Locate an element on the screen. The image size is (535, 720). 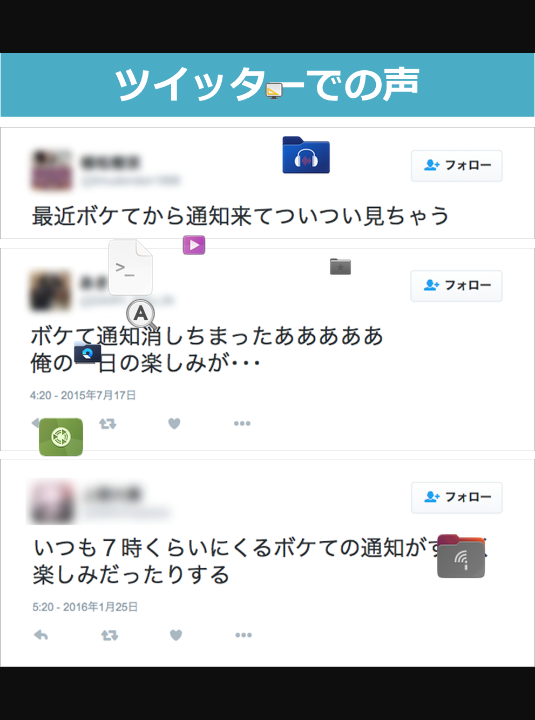
search for text within a document is located at coordinates (142, 315).